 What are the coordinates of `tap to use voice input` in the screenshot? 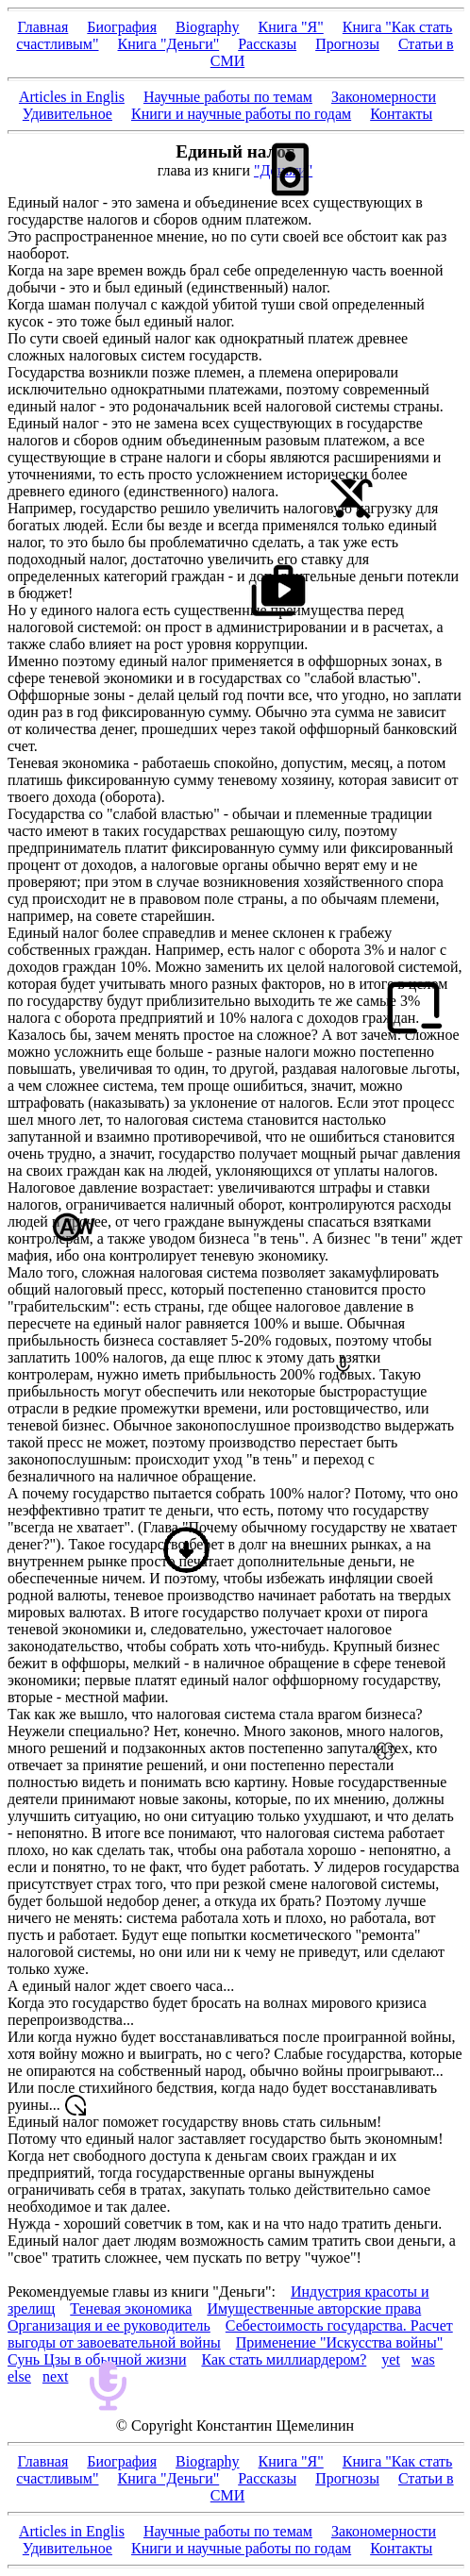 It's located at (343, 1364).